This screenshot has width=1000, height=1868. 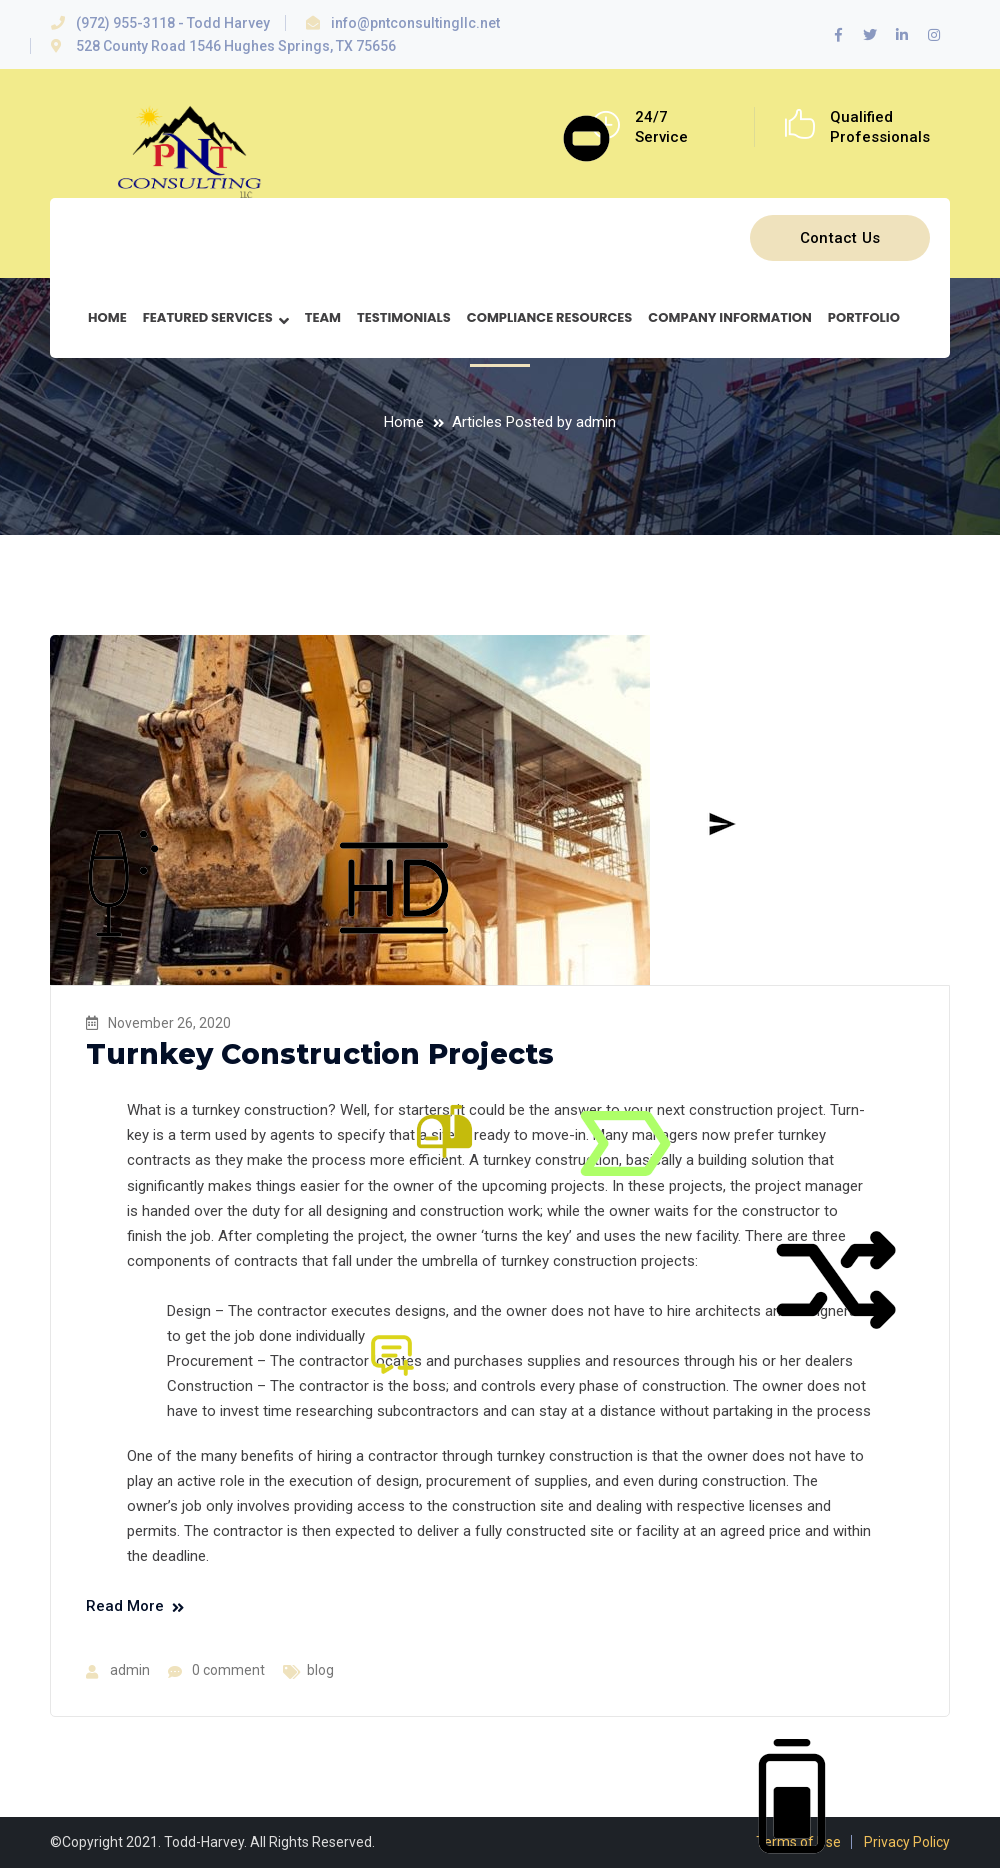 What do you see at coordinates (586, 138) in the screenshot?
I see `indicates an error or blocked state` at bounding box center [586, 138].